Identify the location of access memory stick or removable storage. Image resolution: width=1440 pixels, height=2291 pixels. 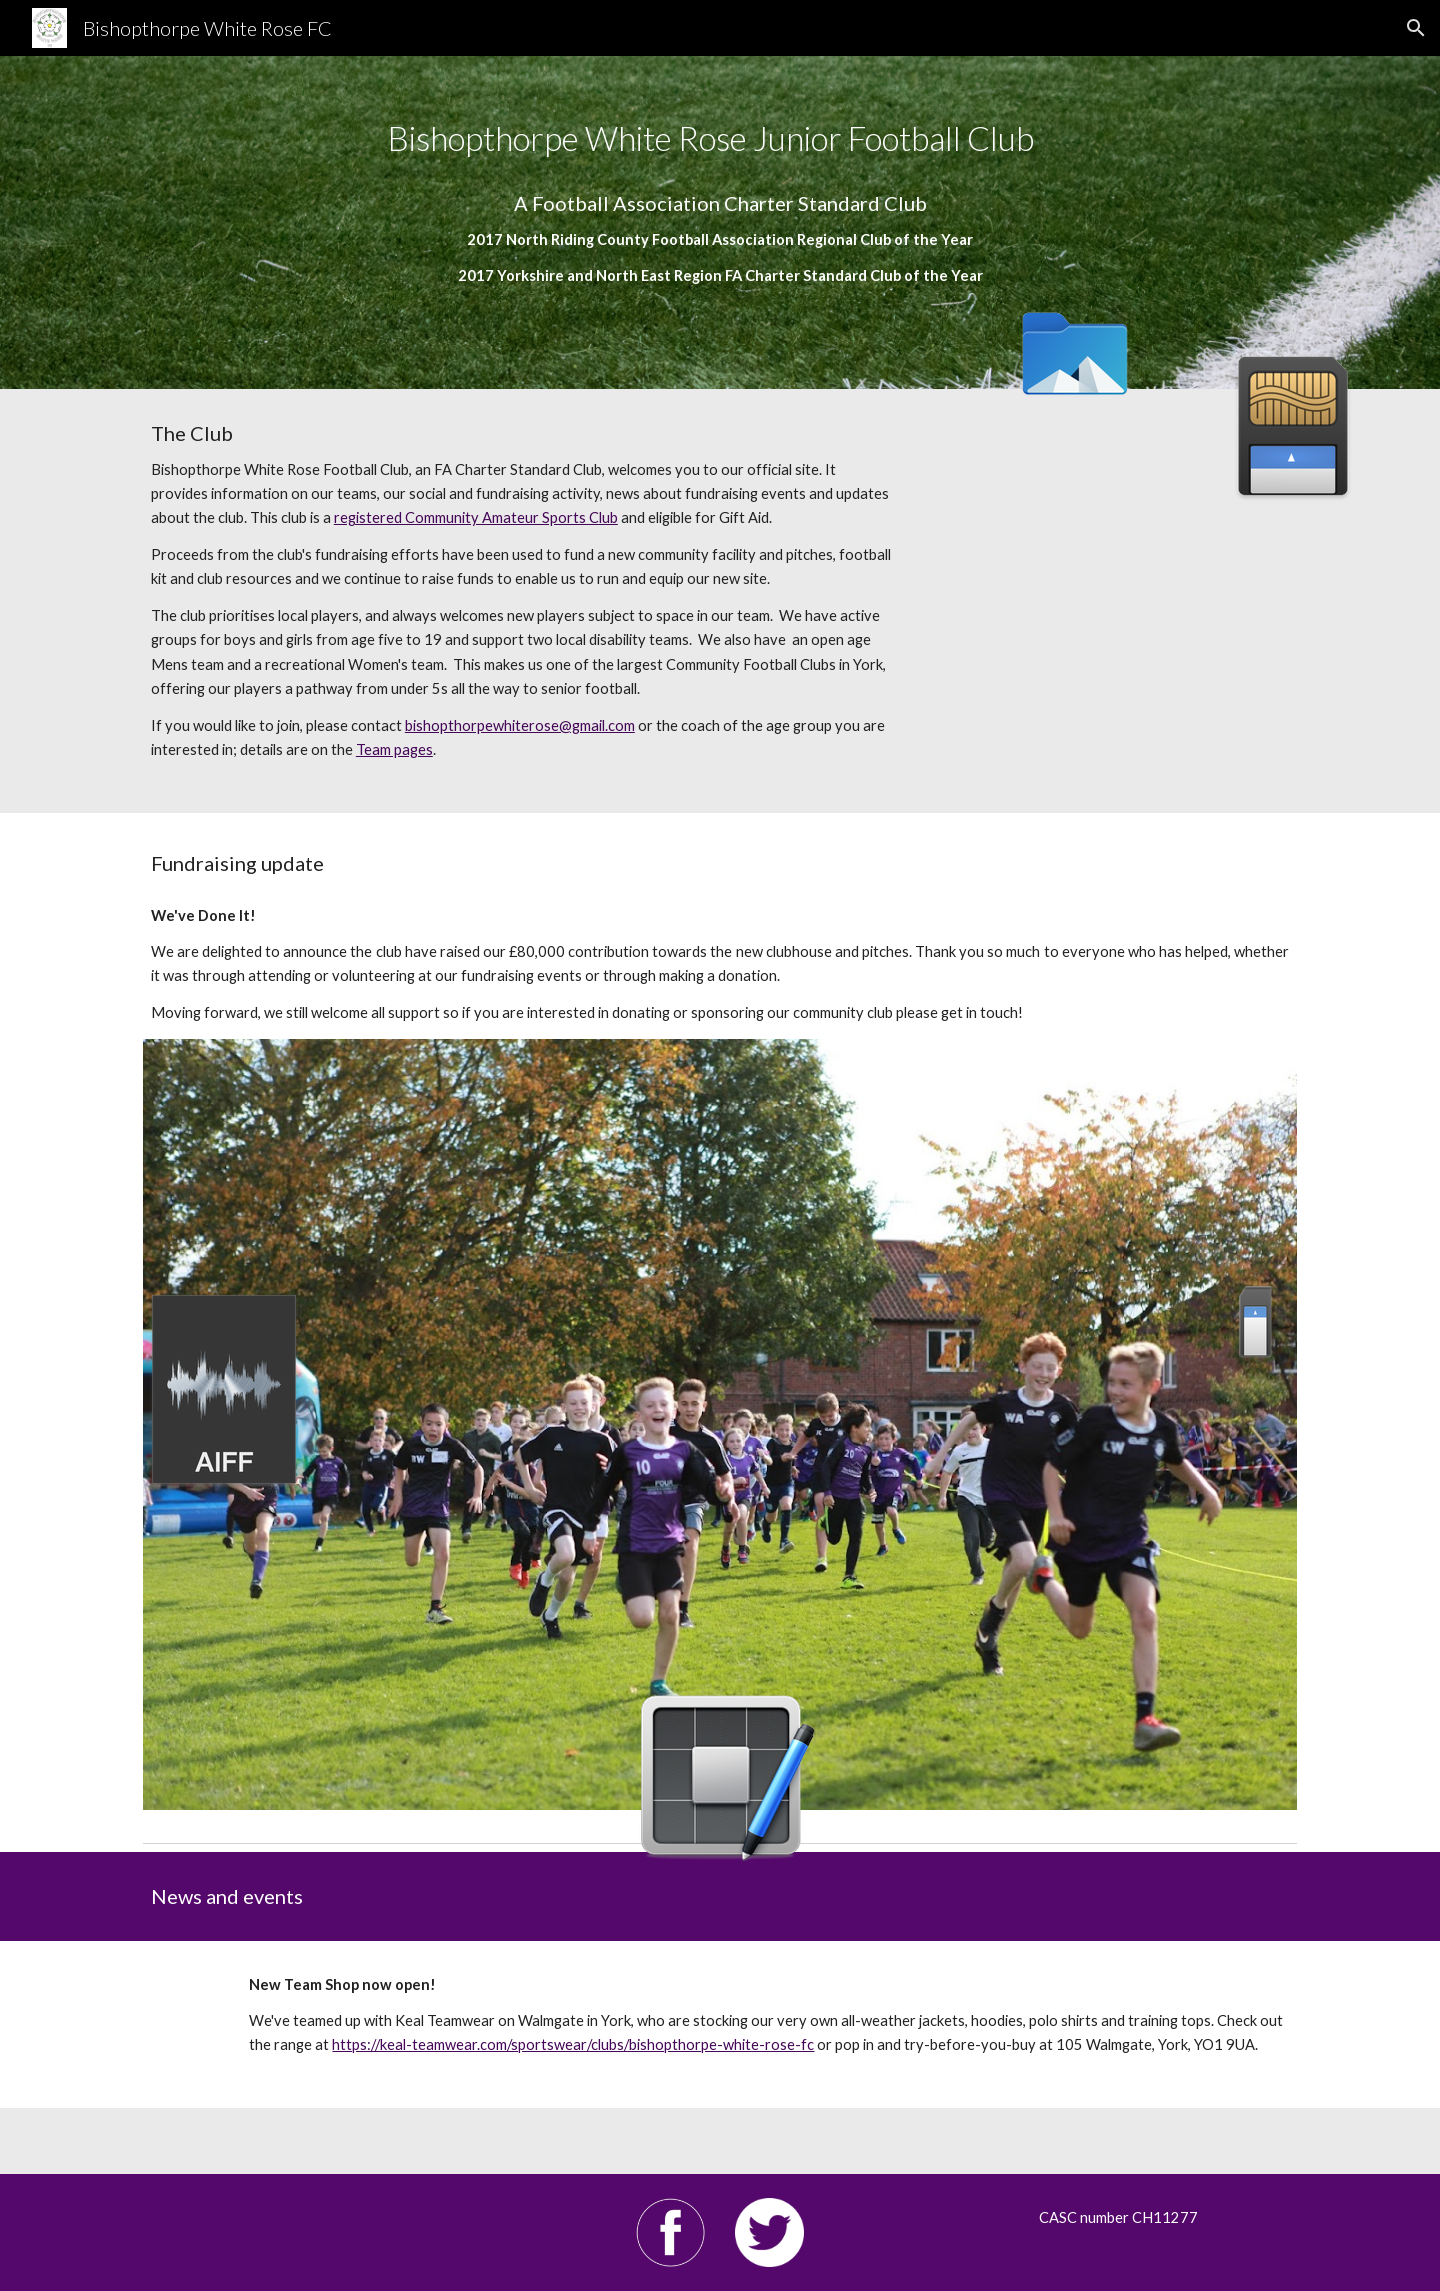
(1255, 1322).